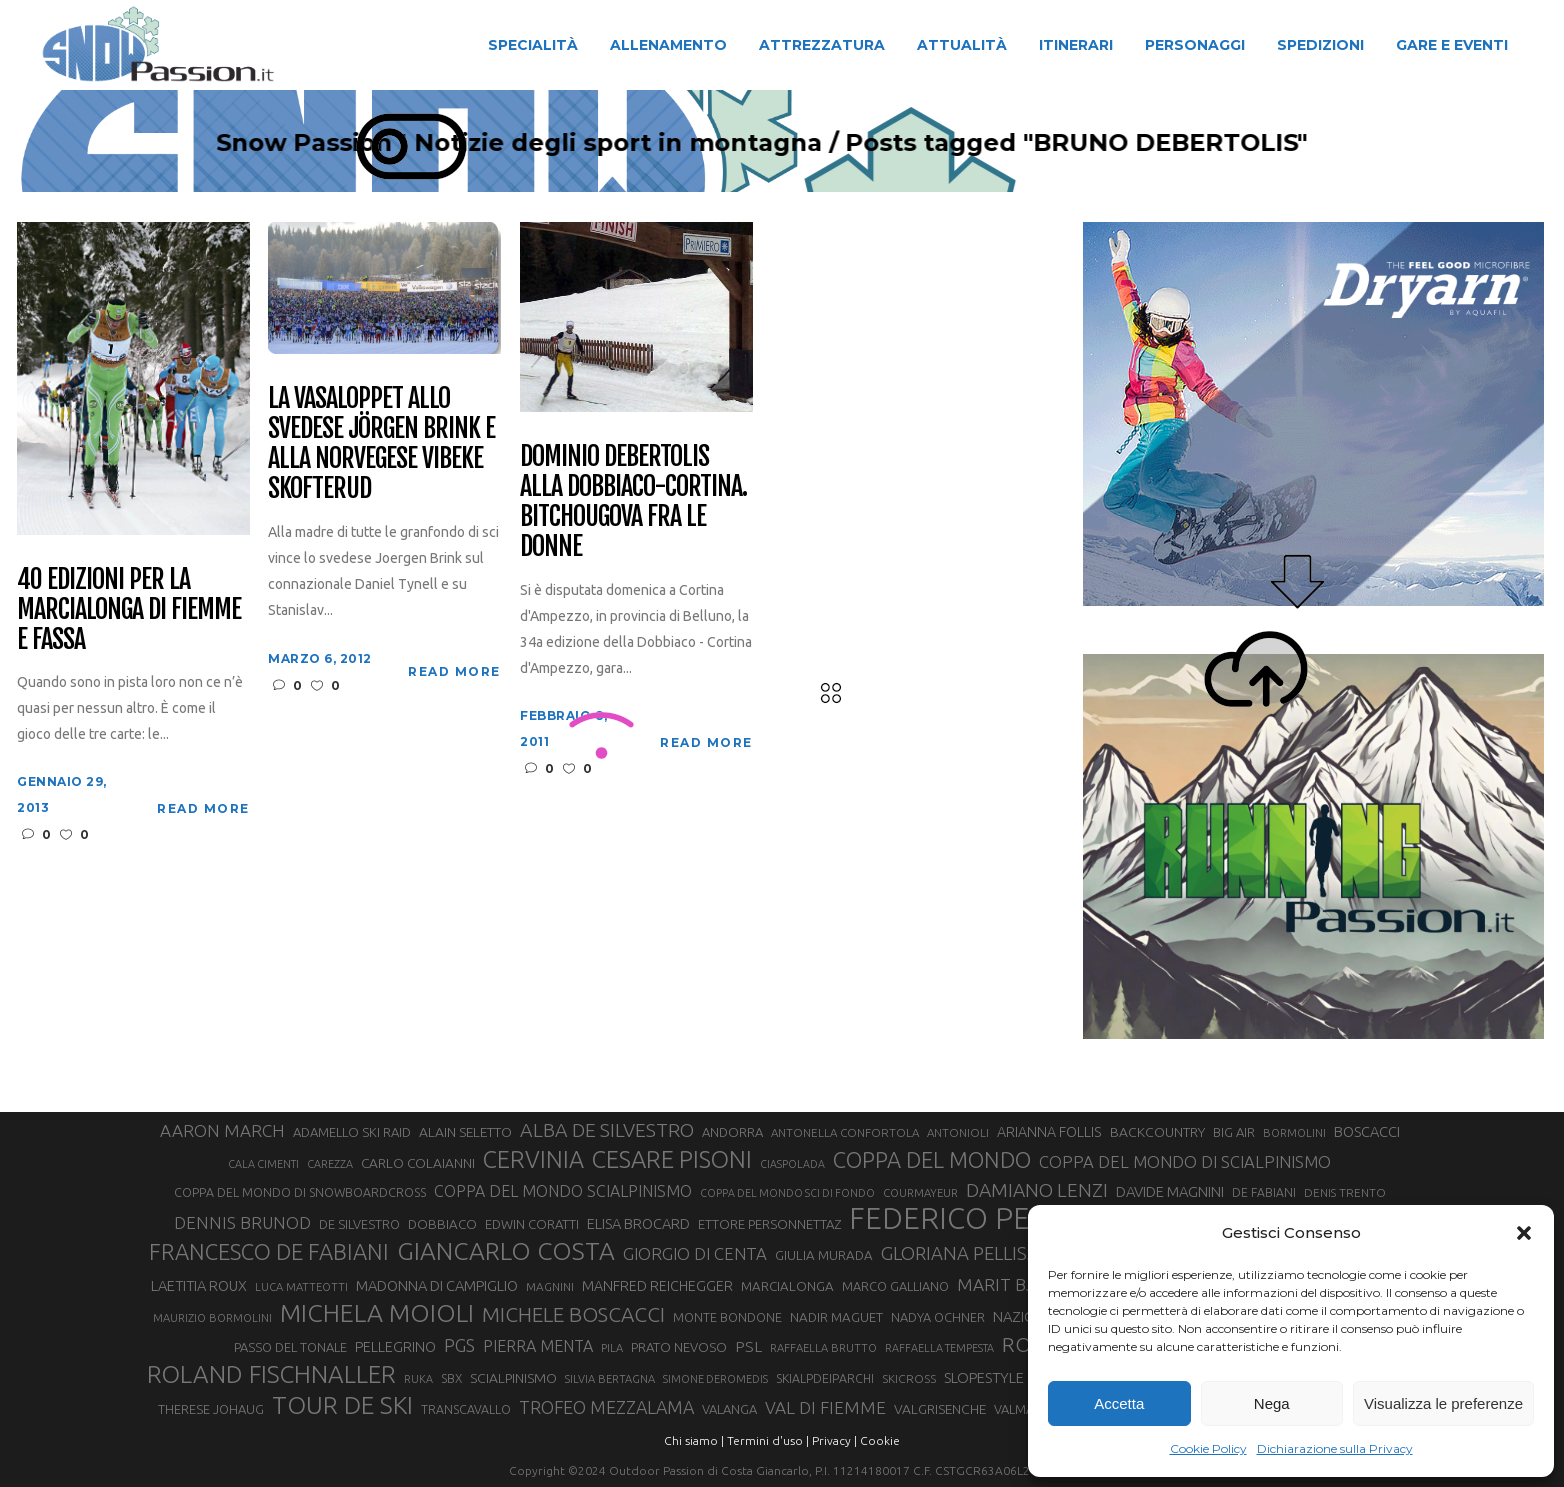  What do you see at coordinates (411, 146) in the screenshot?
I see `toggle switch in off position` at bounding box center [411, 146].